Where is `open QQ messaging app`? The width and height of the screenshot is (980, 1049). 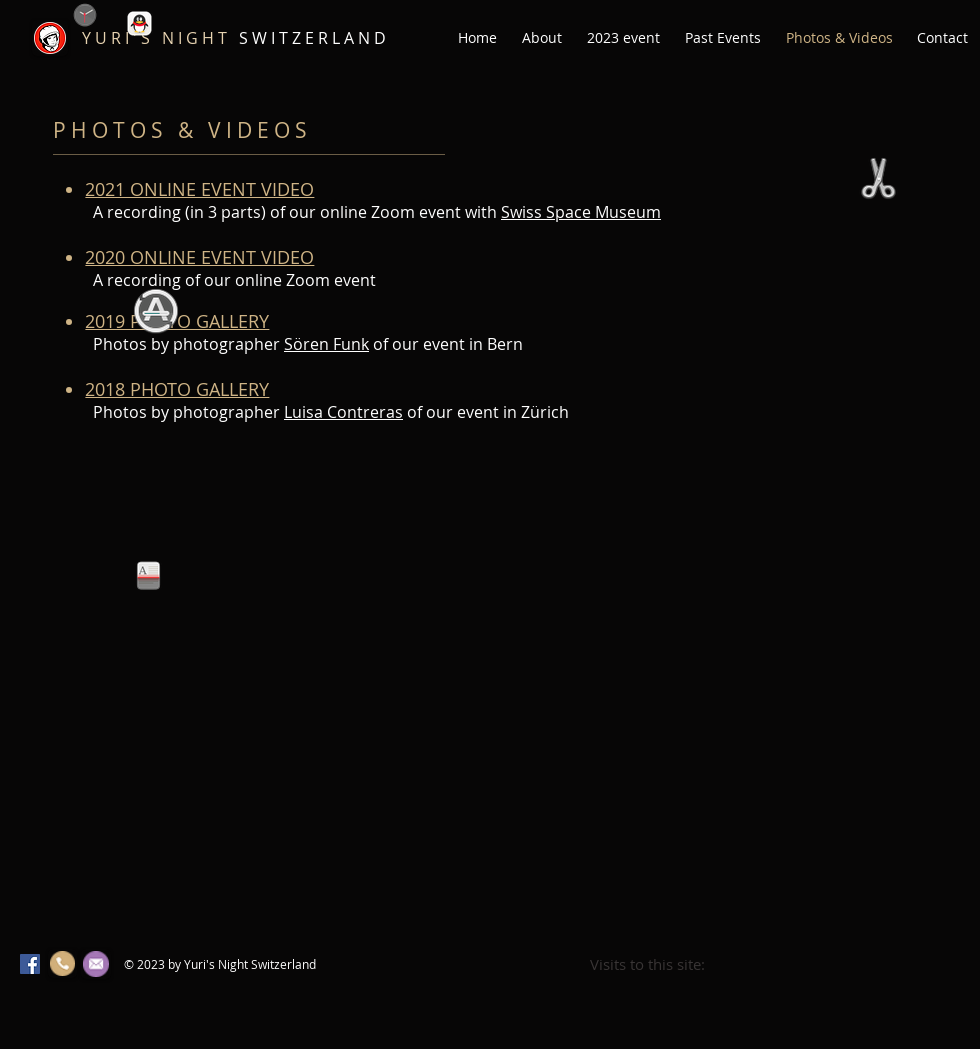
open QQ messaging app is located at coordinates (139, 23).